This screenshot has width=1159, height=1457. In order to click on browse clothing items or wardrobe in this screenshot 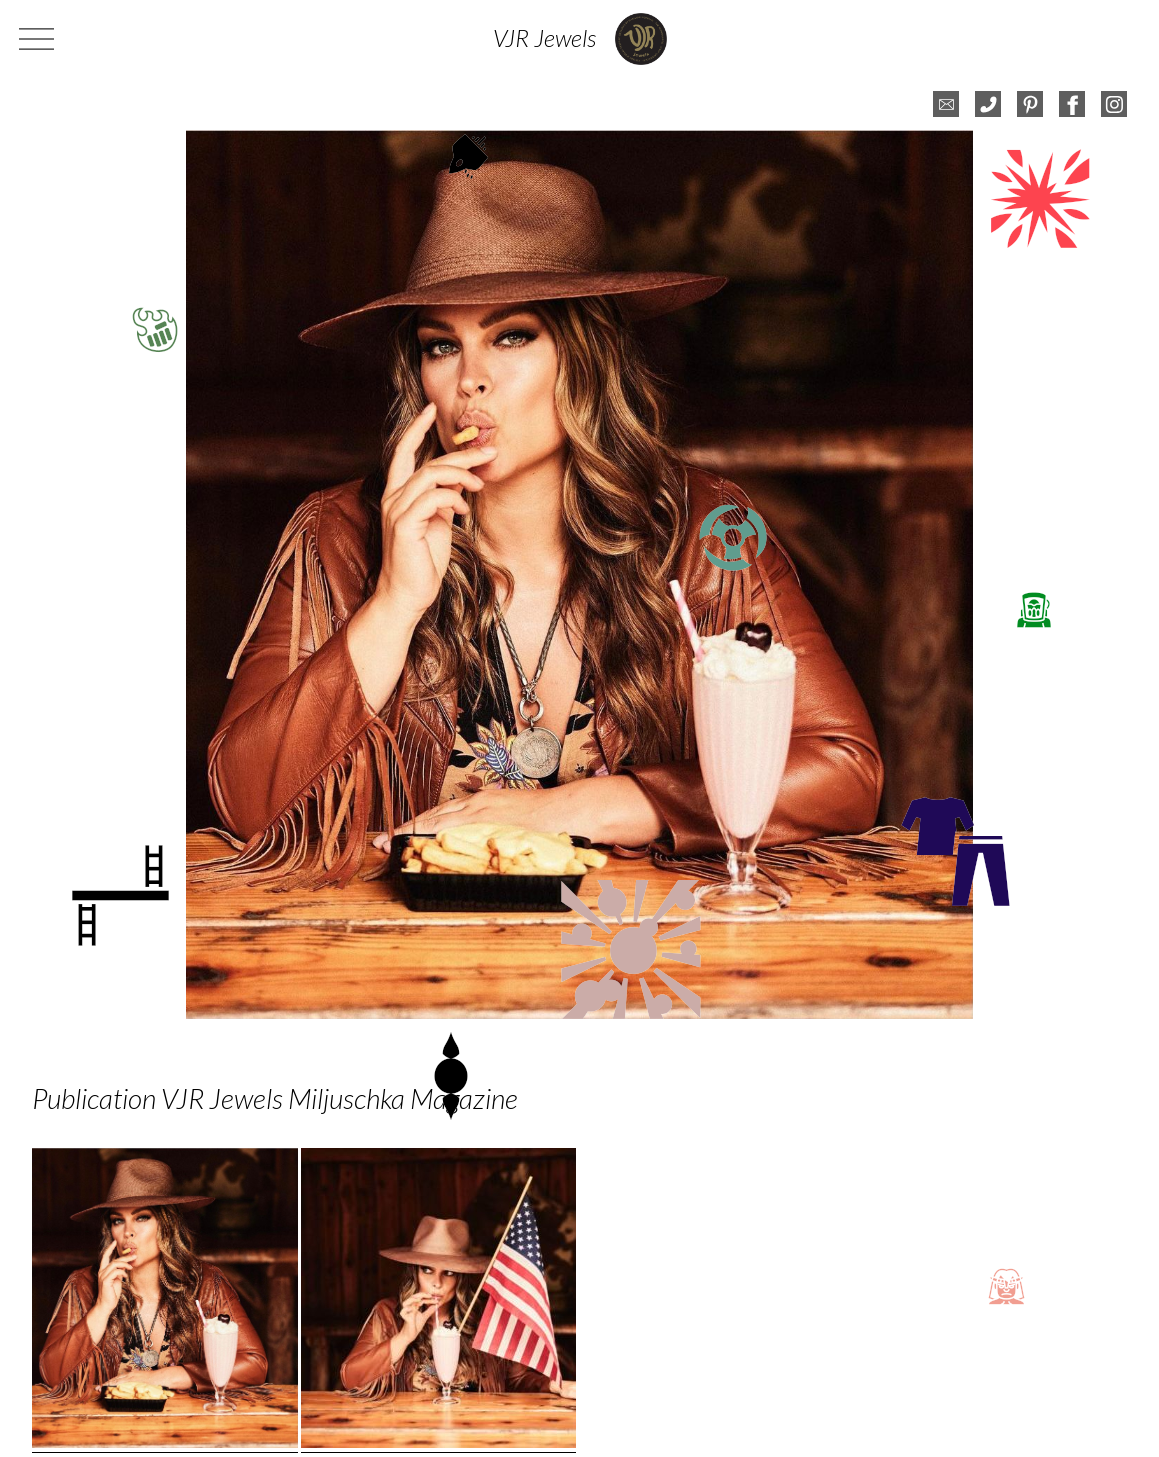, I will do `click(955, 851)`.